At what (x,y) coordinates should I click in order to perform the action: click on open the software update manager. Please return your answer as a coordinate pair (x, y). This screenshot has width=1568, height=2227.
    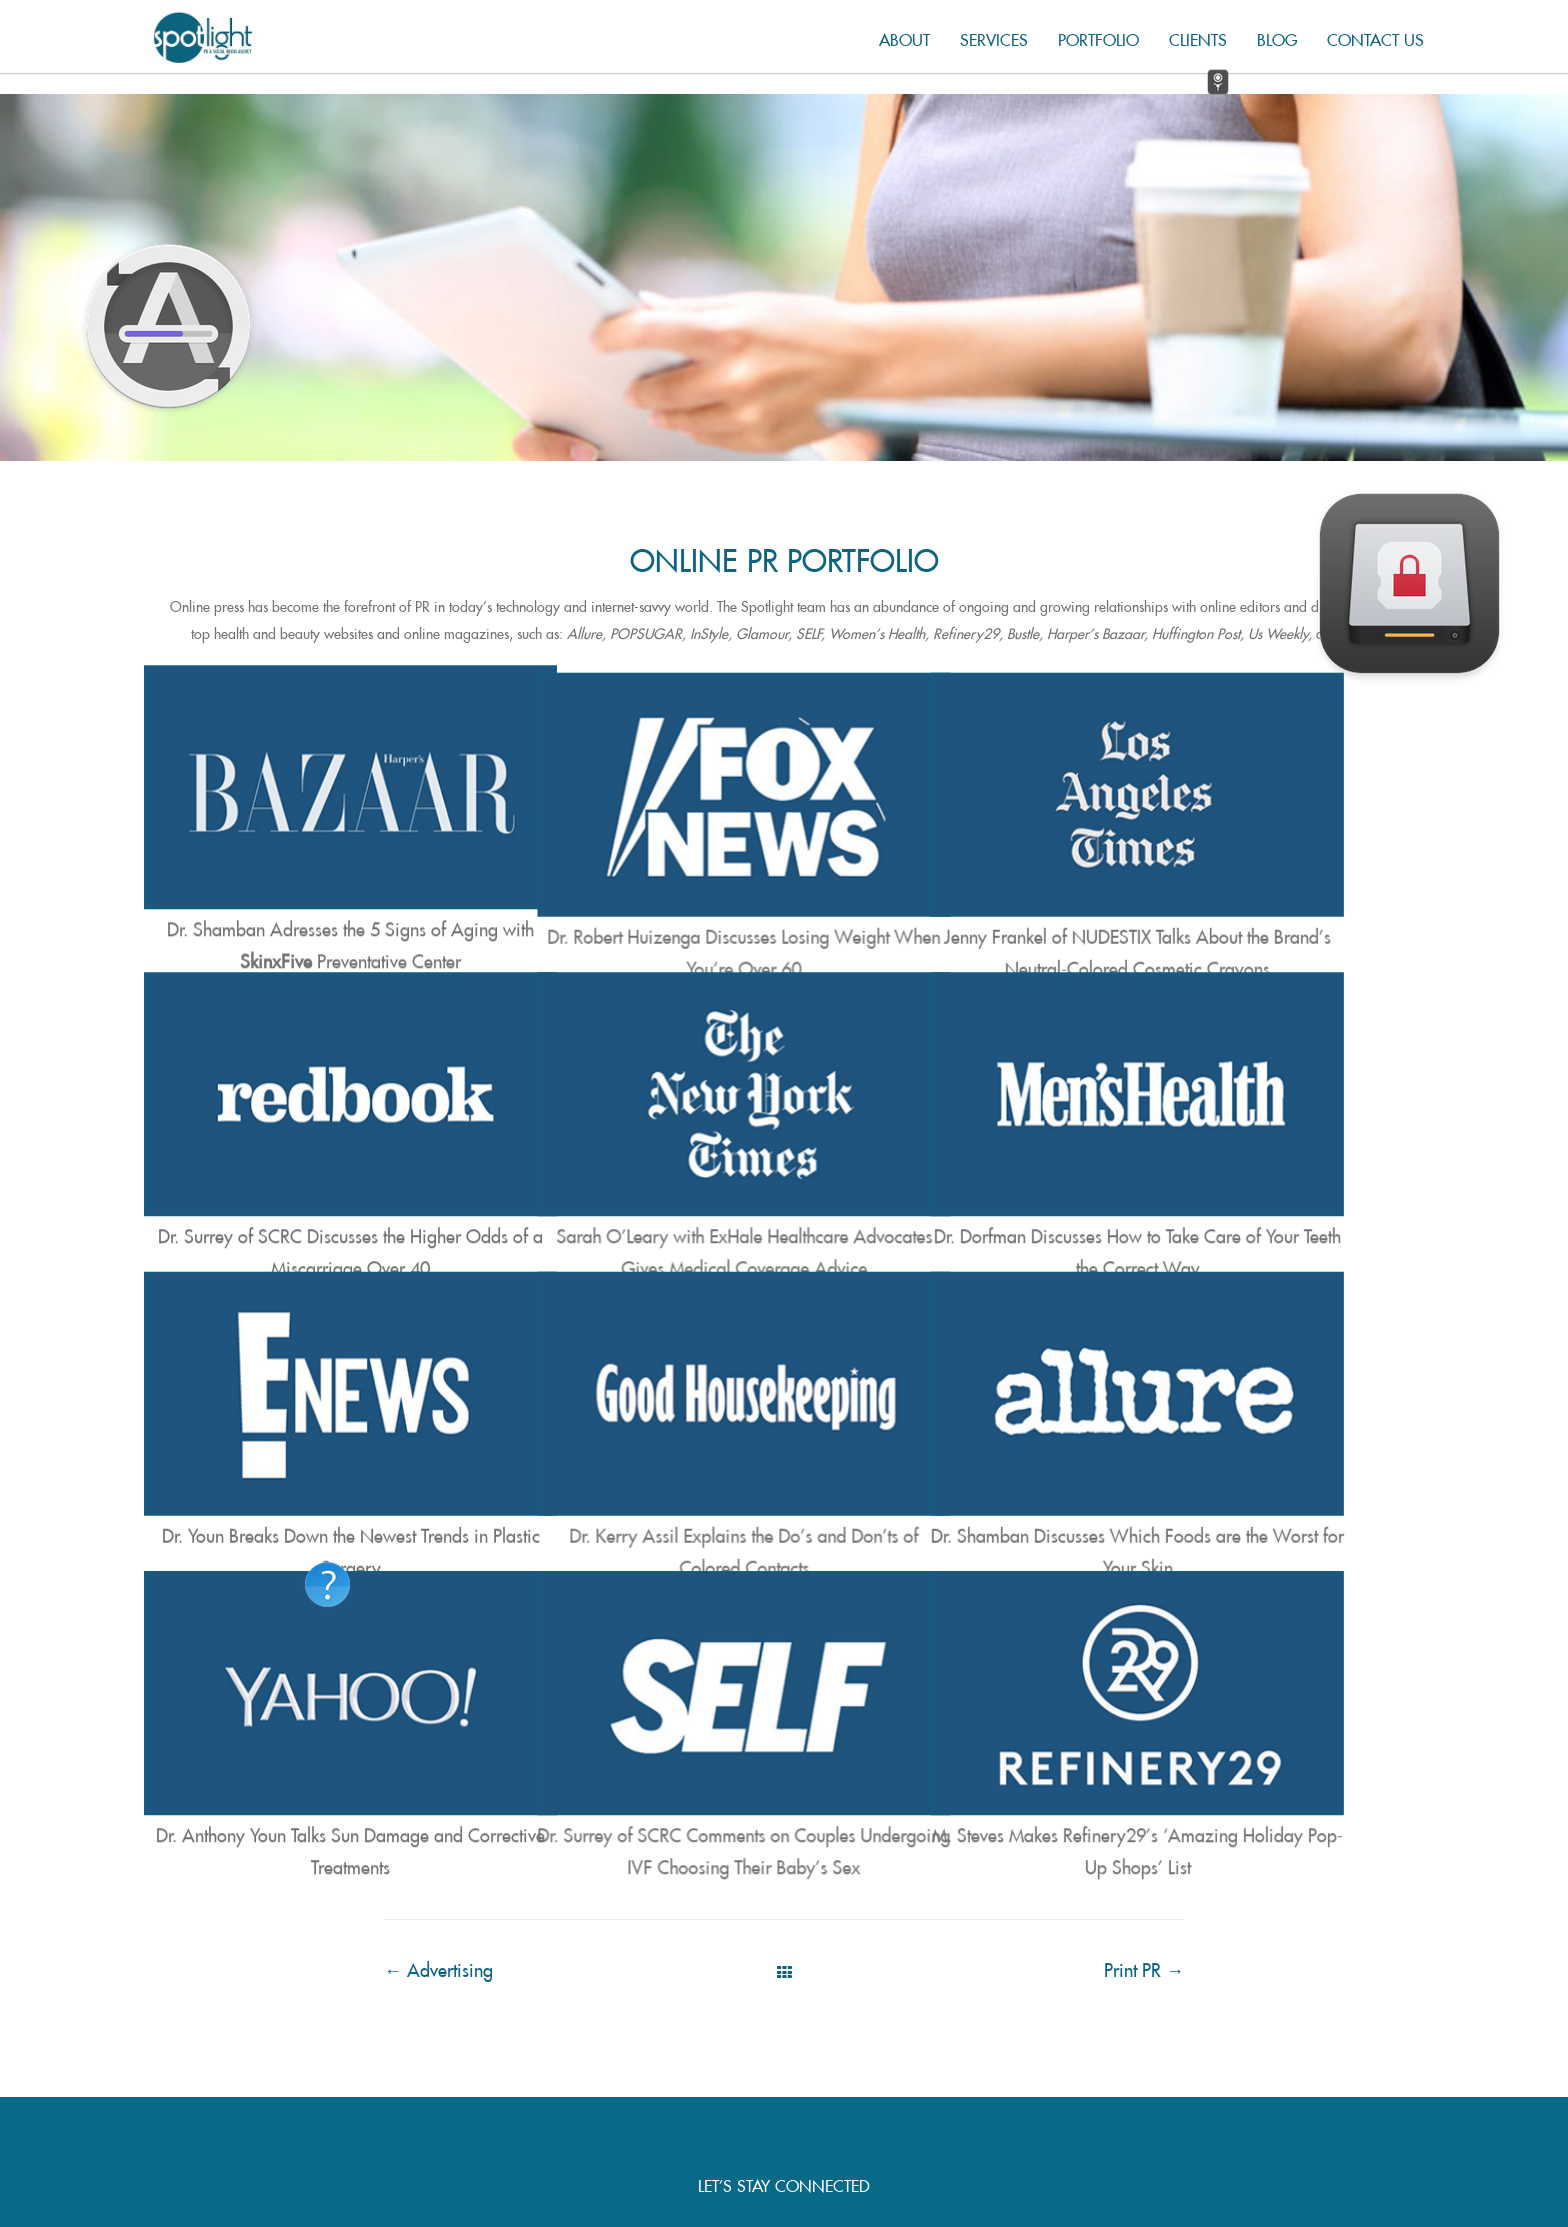
    Looking at the image, I should click on (168, 326).